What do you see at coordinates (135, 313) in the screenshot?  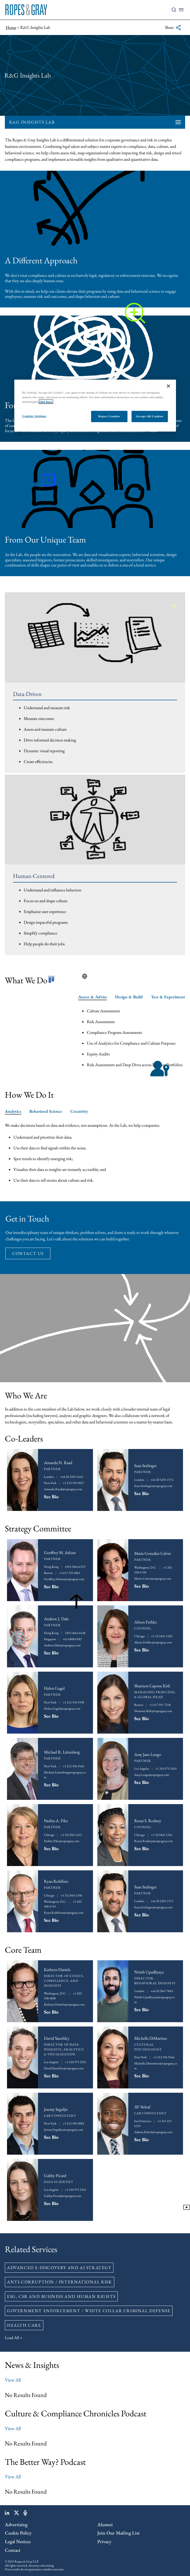 I see `zoom in on content or image` at bounding box center [135, 313].